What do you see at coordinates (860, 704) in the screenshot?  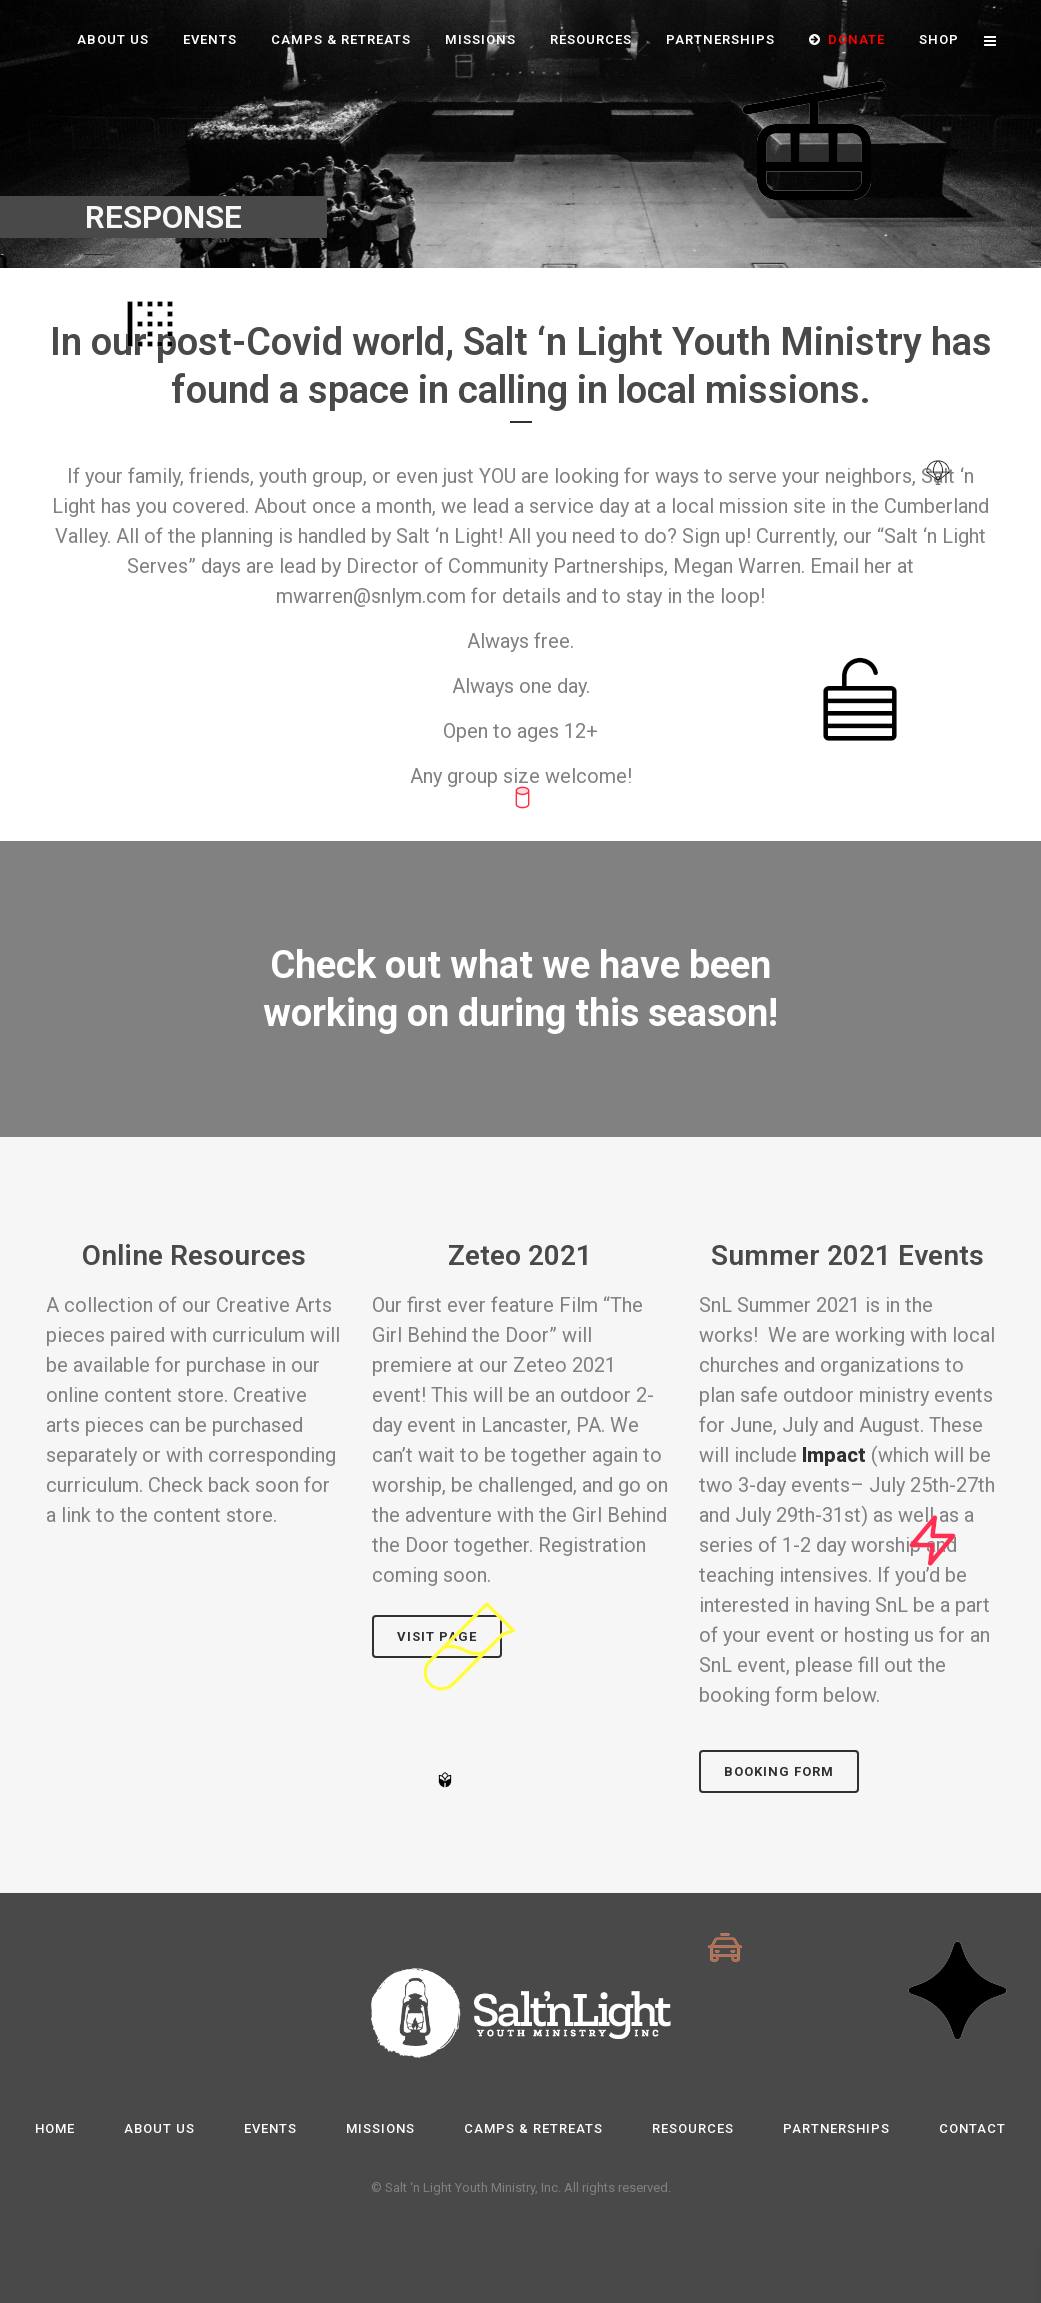 I see `unlocked or unsecured state` at bounding box center [860, 704].